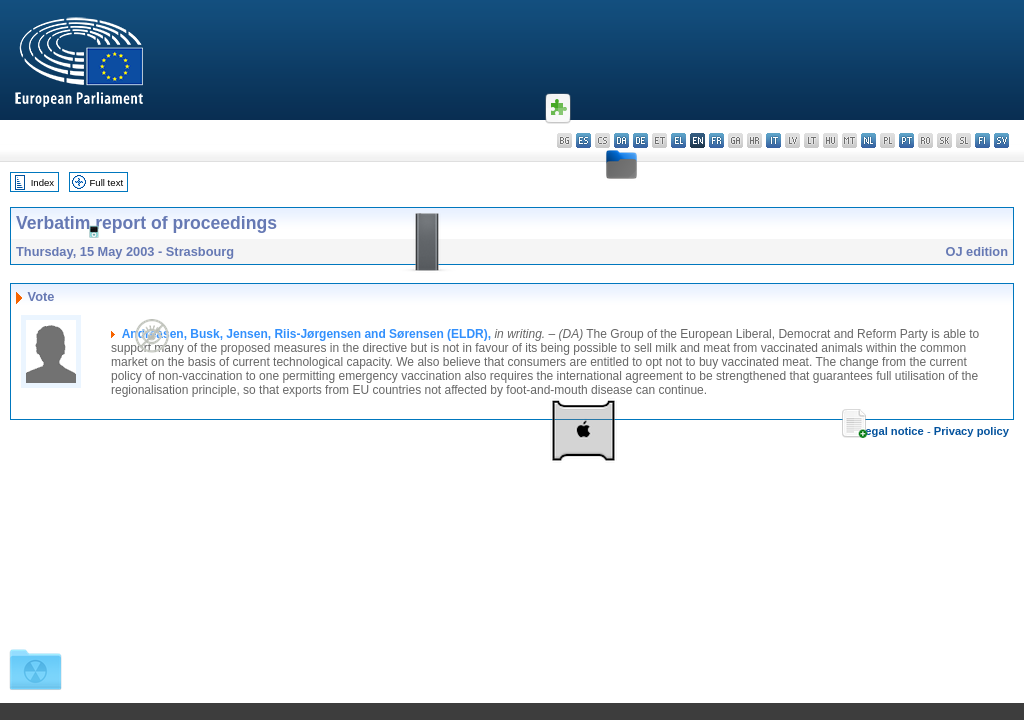 Image resolution: width=1024 pixels, height=720 pixels. What do you see at coordinates (621, 164) in the screenshot?
I see `open folder containing files` at bounding box center [621, 164].